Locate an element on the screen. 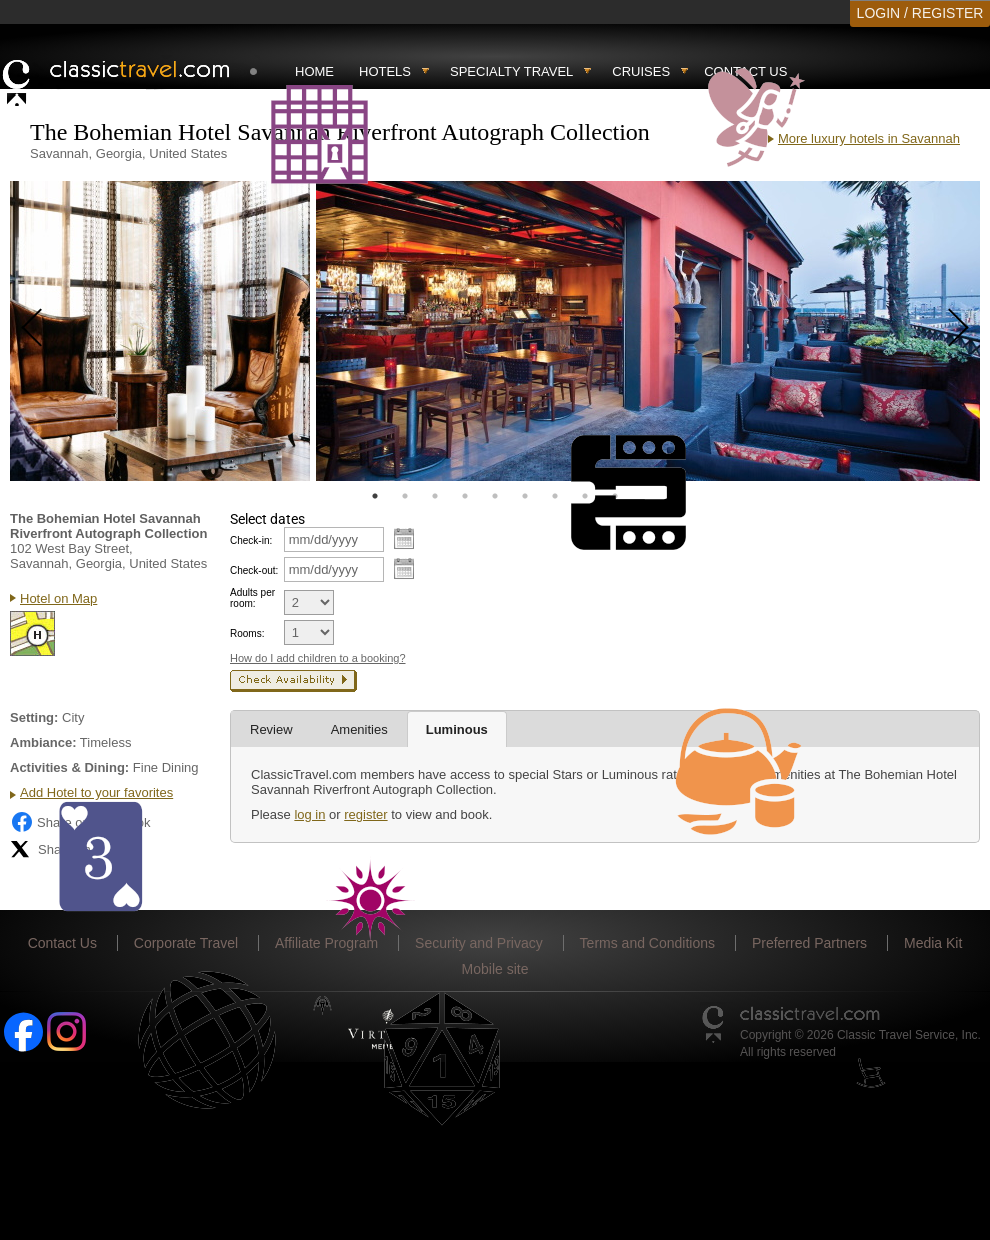 The image size is (990, 1240). connect or link two components together is located at coordinates (628, 492).